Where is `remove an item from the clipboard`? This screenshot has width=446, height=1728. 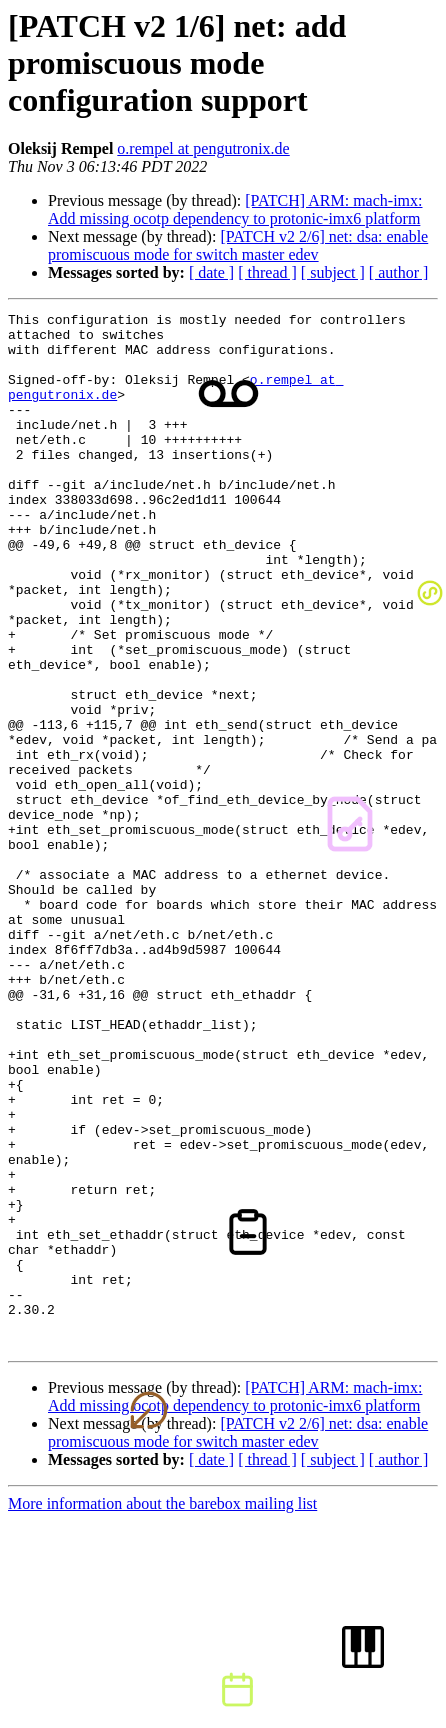 remove an item from the clipboard is located at coordinates (248, 1232).